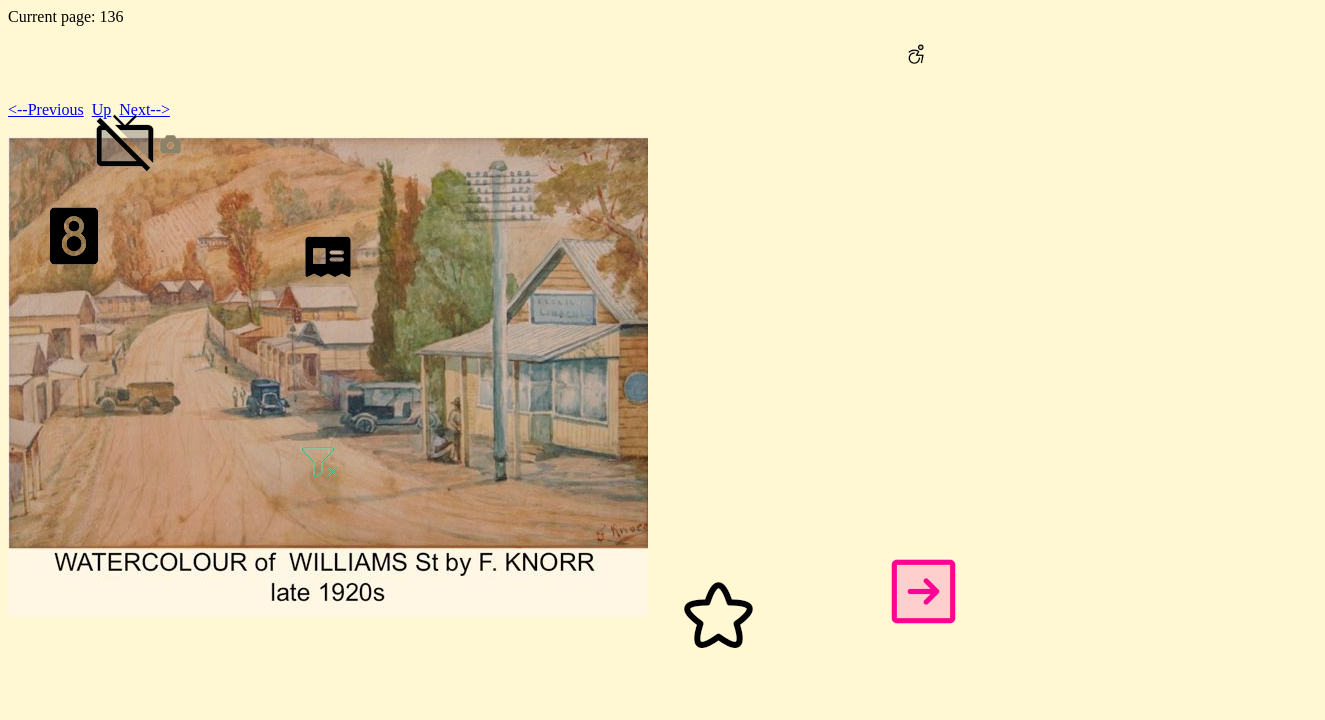 The height and width of the screenshot is (720, 1325). I want to click on tv is currently off or unavailable, so click(125, 143).